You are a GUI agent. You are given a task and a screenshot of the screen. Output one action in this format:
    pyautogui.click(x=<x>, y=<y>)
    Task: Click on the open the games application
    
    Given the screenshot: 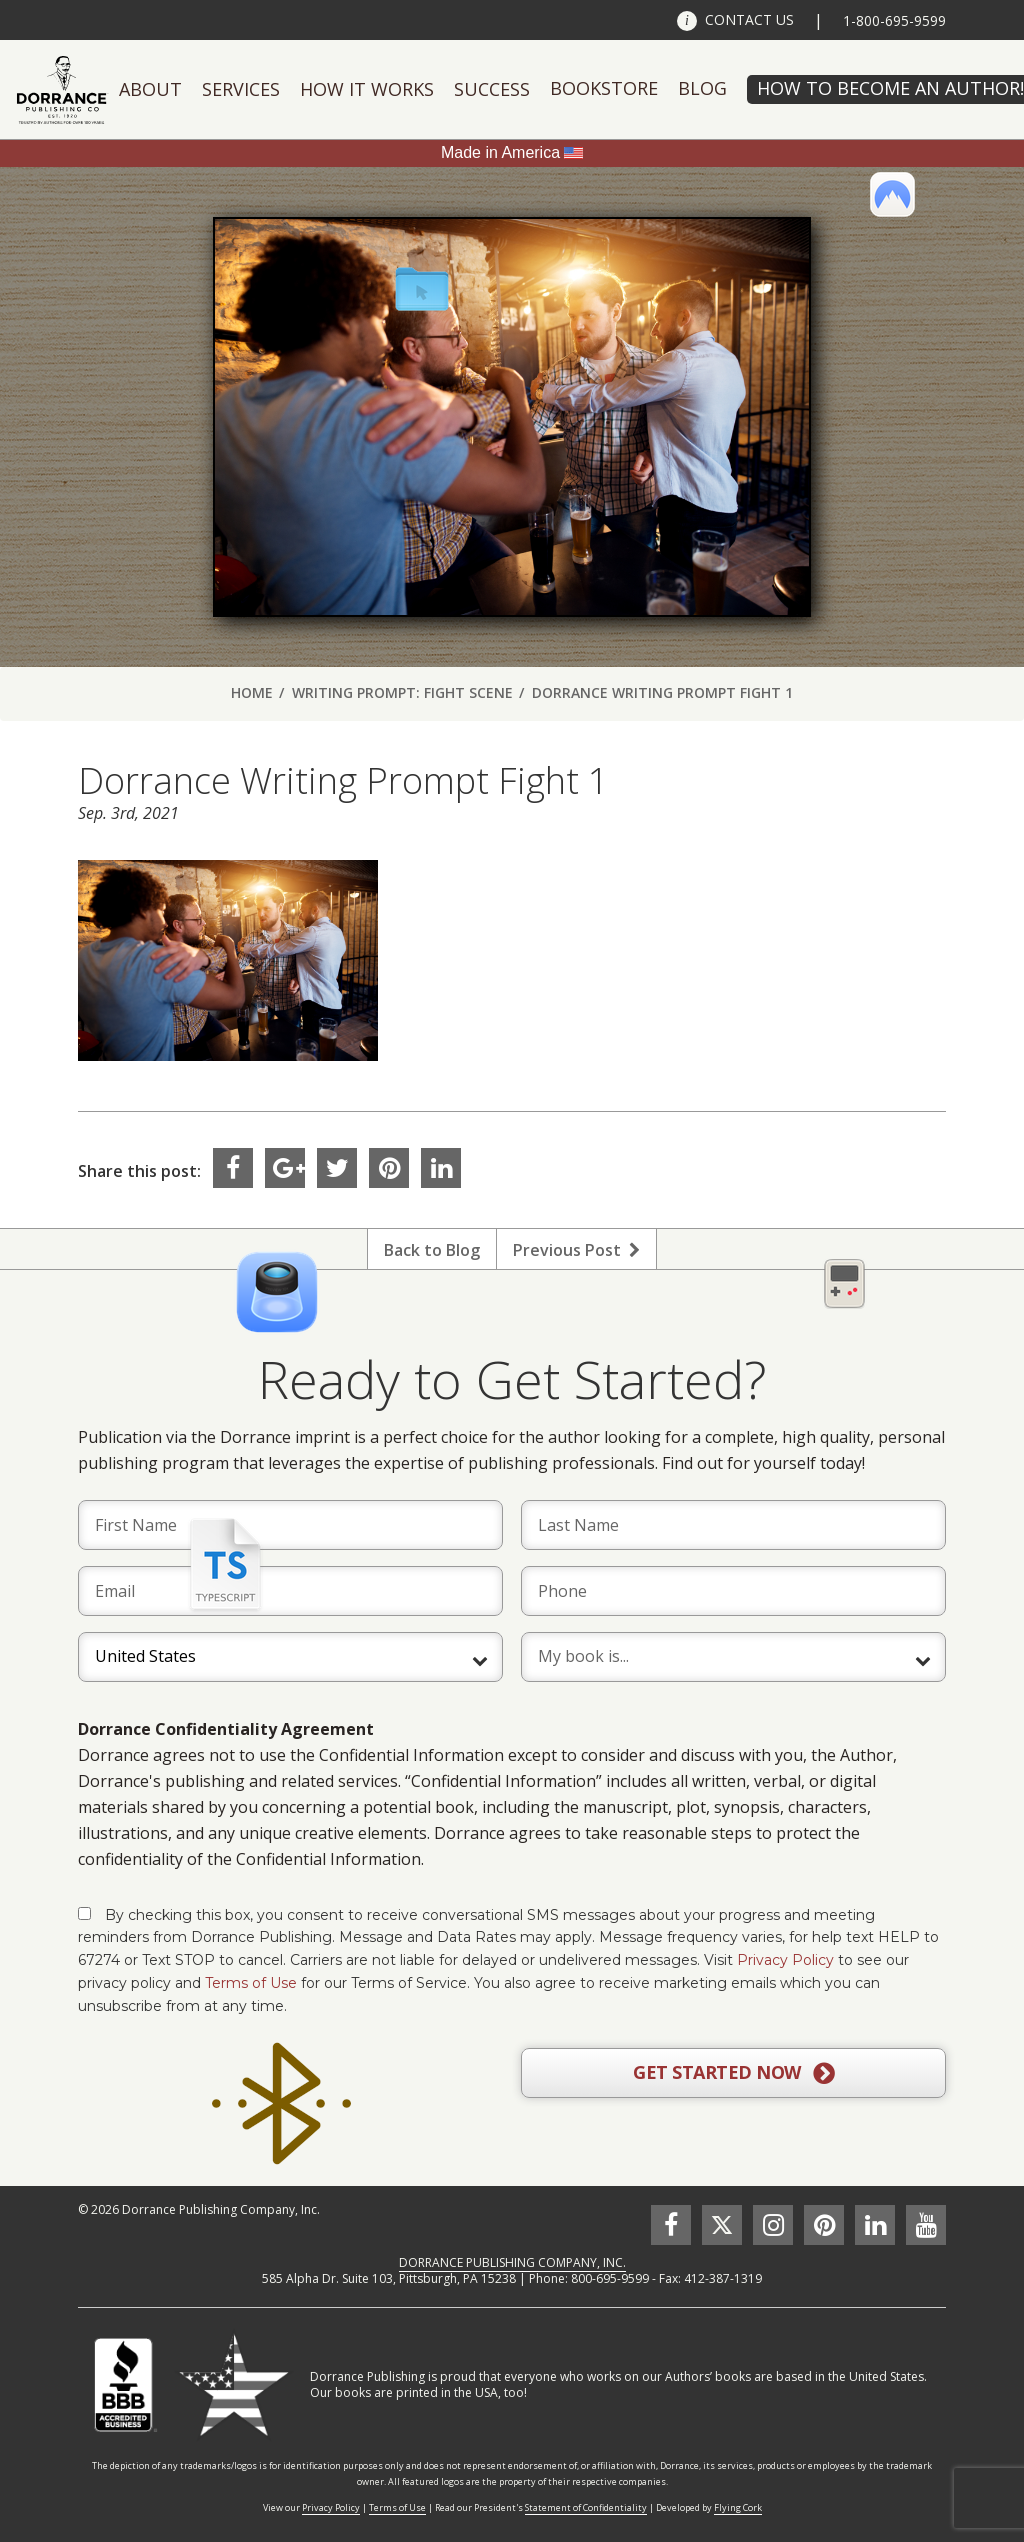 What is the action you would take?
    pyautogui.click(x=844, y=1283)
    